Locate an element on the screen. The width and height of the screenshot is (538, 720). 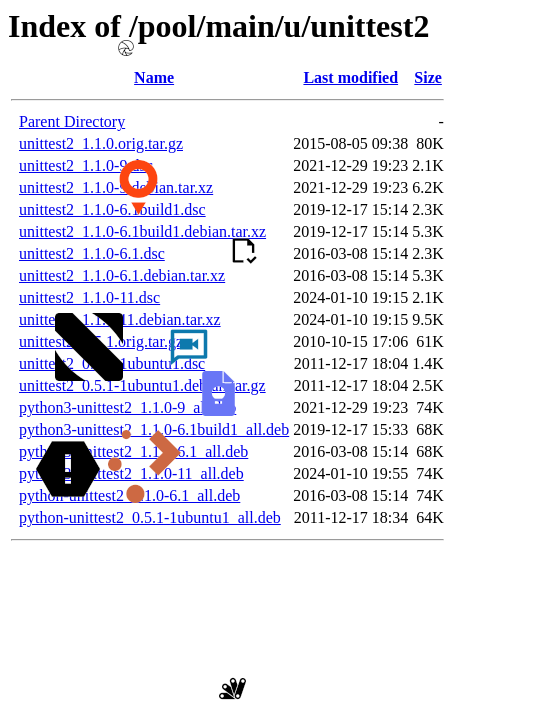
file successfully uploaded or verified is located at coordinates (243, 250).